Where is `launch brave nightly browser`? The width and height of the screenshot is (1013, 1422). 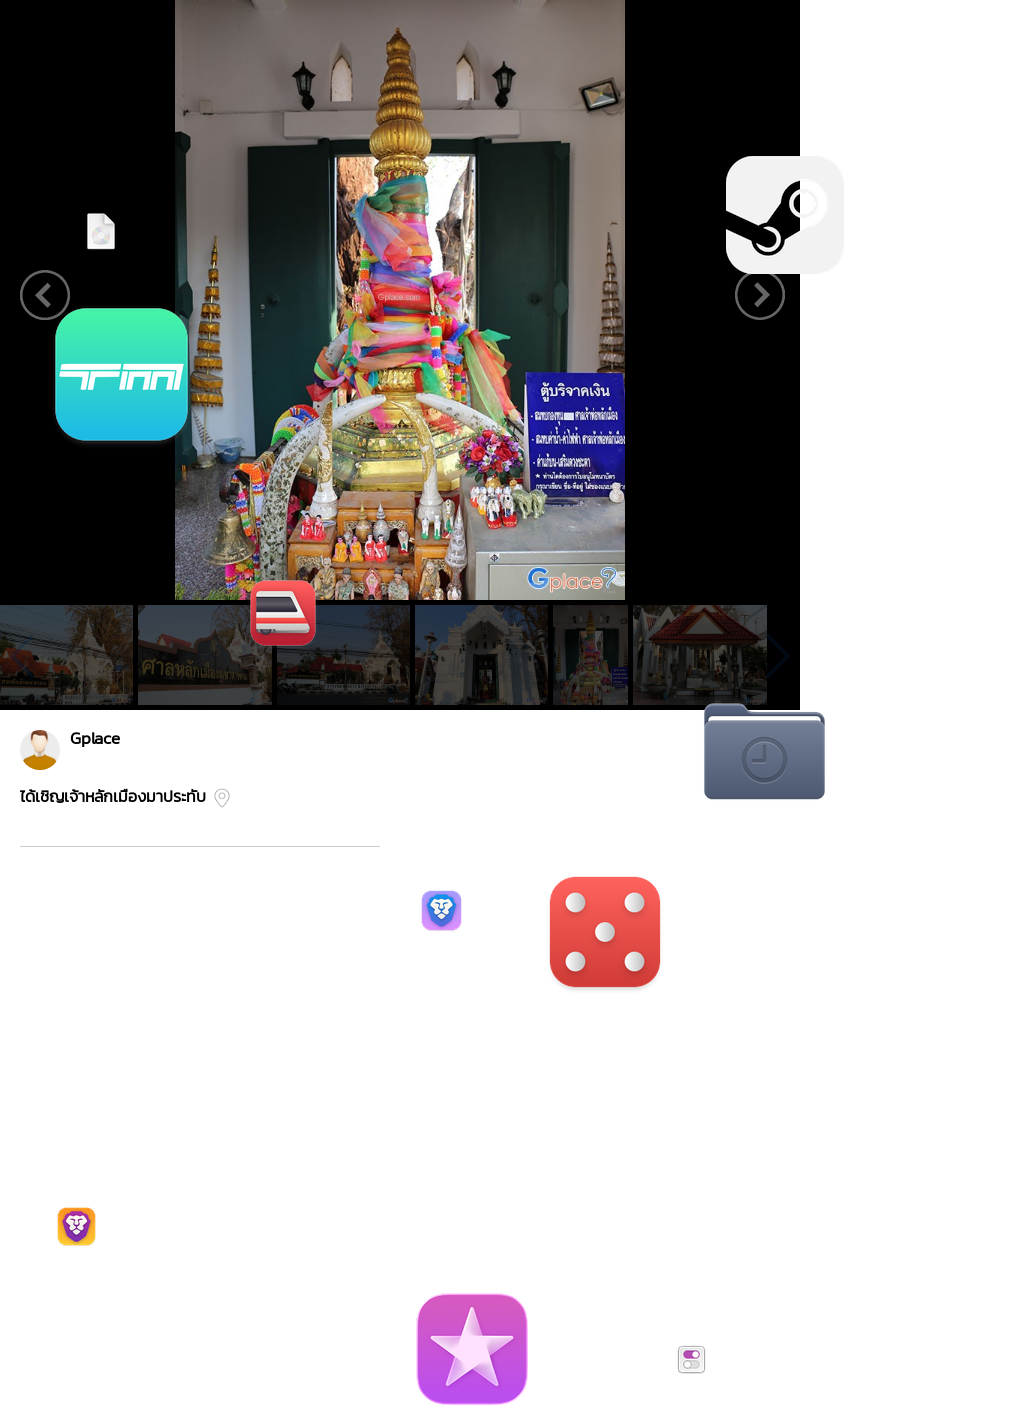 launch brave nightly browser is located at coordinates (76, 1226).